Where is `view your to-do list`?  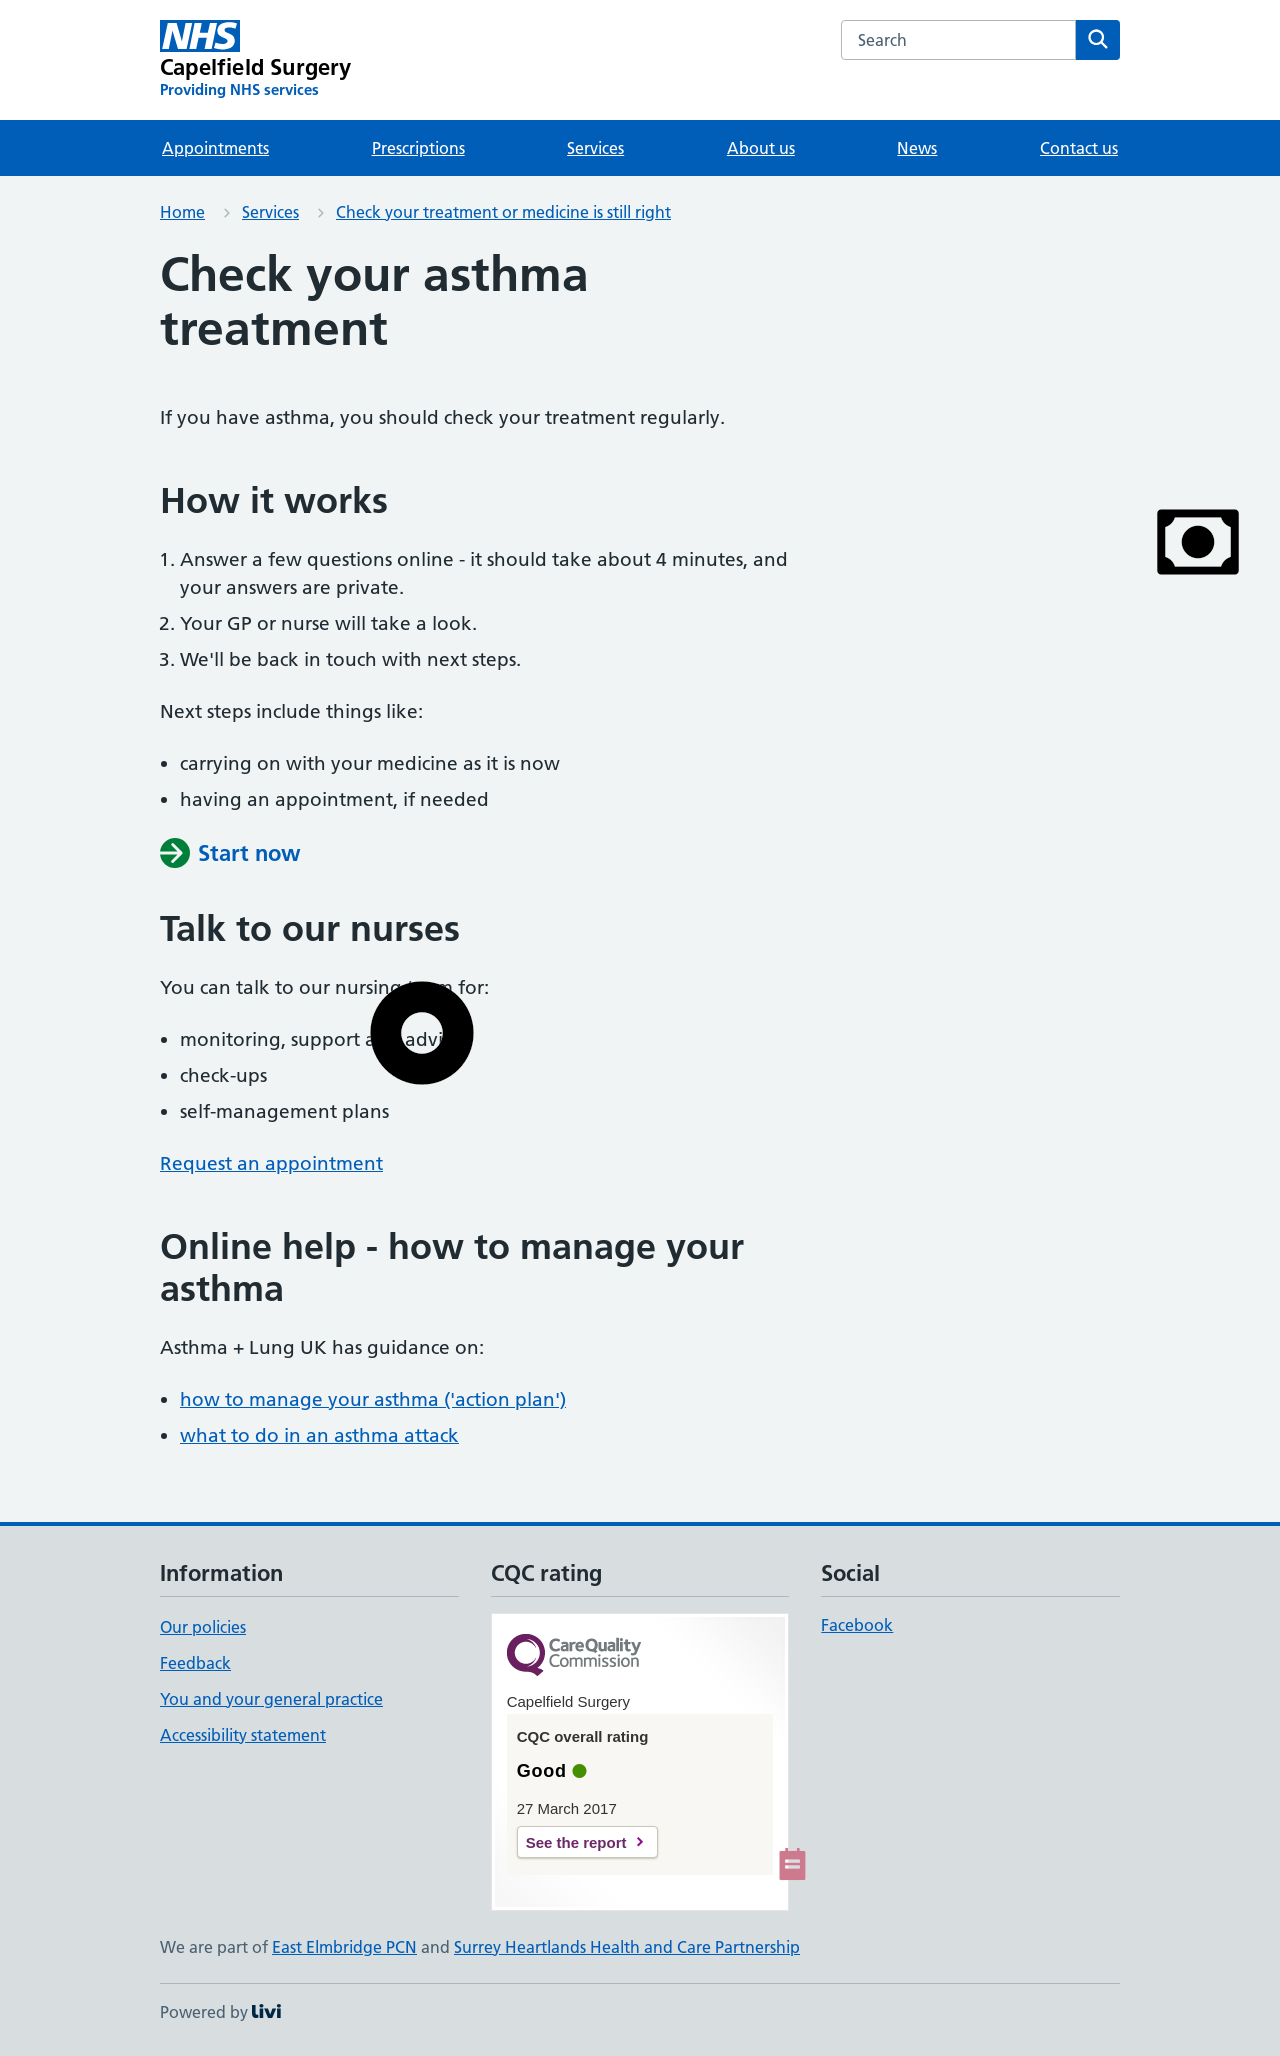 view your to-do list is located at coordinates (792, 1865).